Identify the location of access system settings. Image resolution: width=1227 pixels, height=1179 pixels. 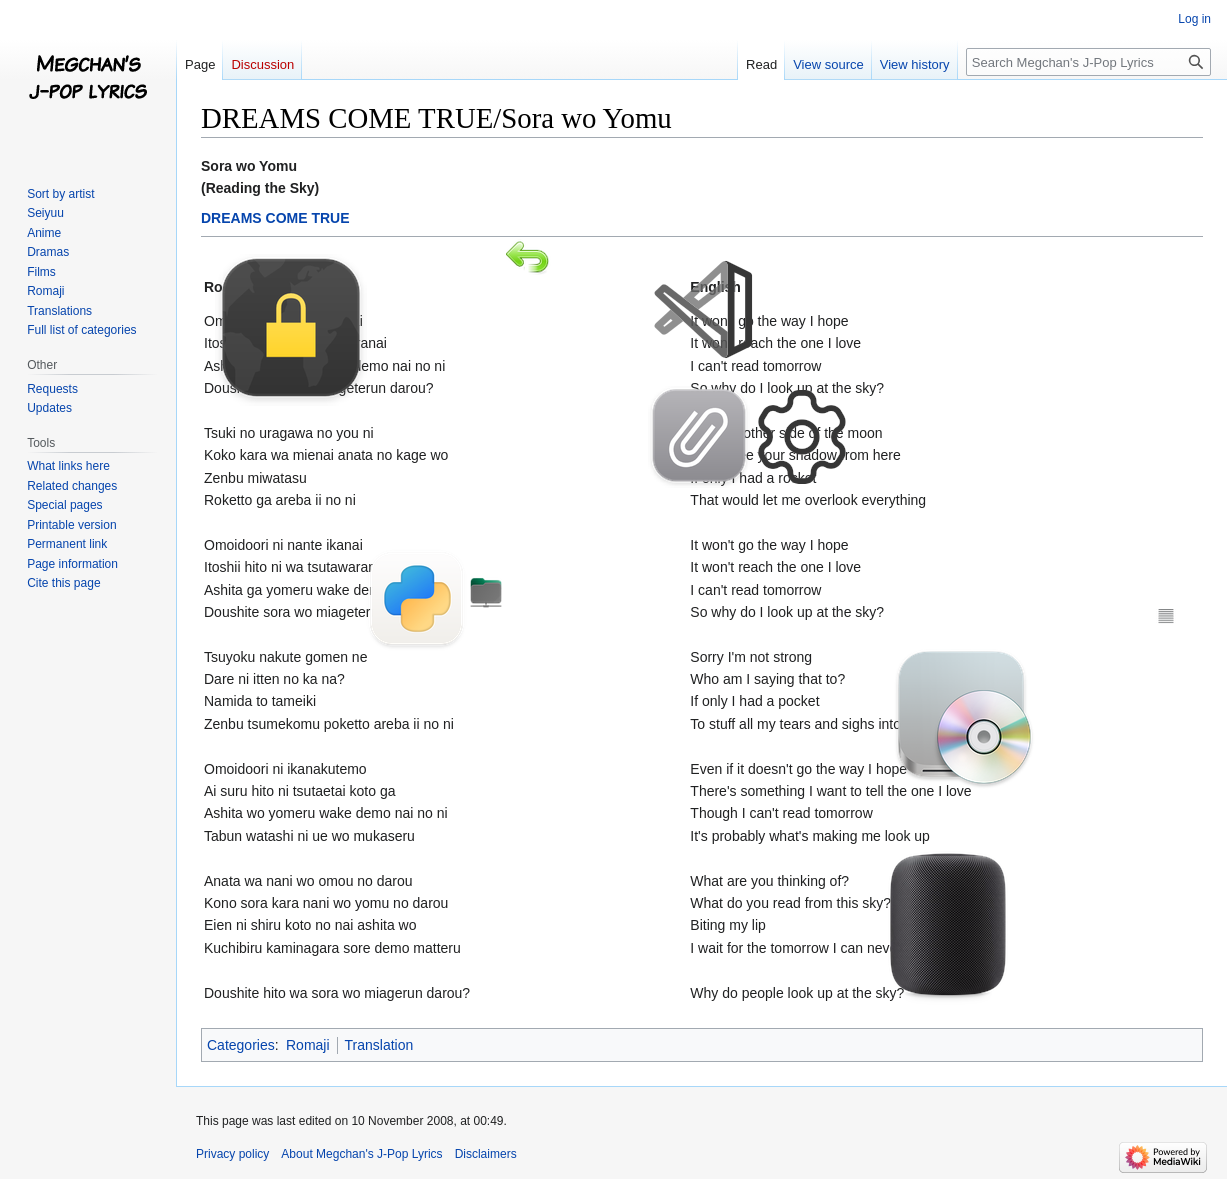
(802, 437).